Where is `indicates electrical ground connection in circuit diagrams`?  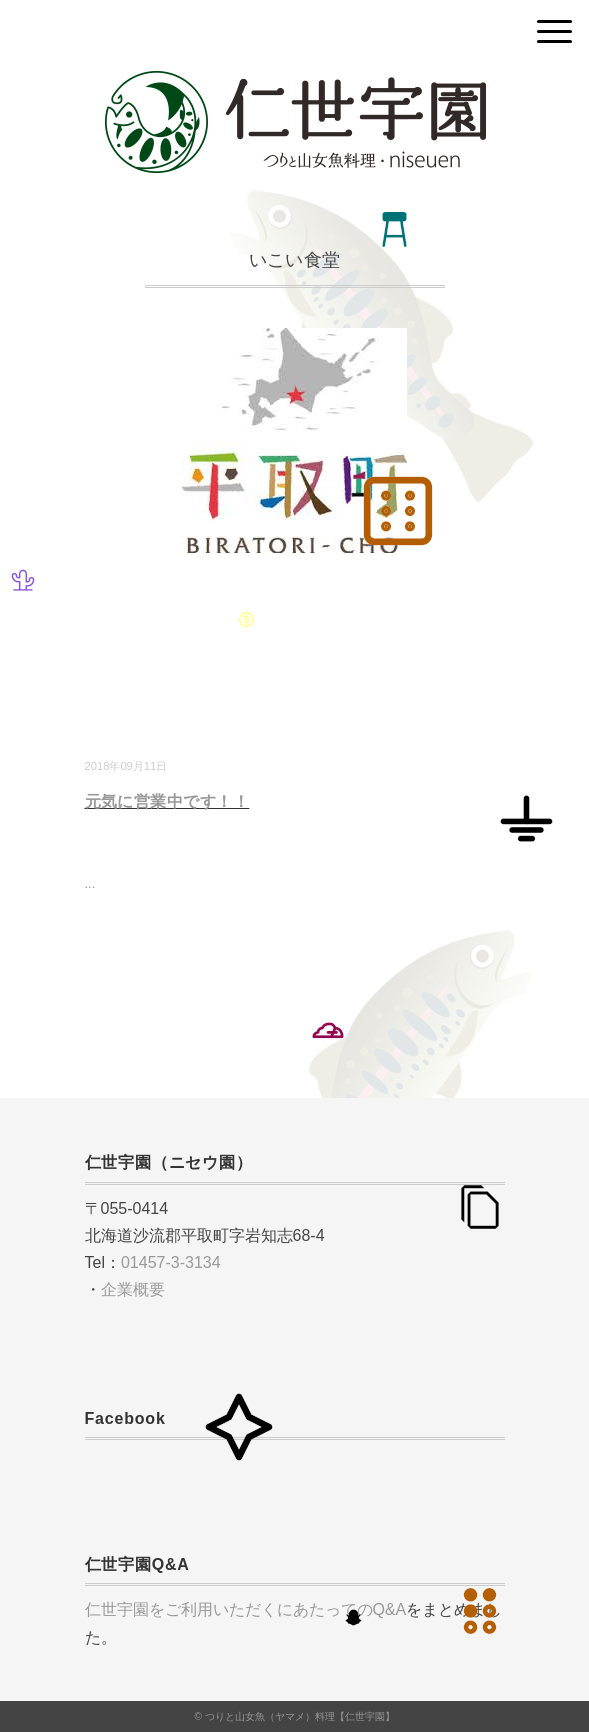
indicates electrical ground connection in circuit diagrams is located at coordinates (526, 818).